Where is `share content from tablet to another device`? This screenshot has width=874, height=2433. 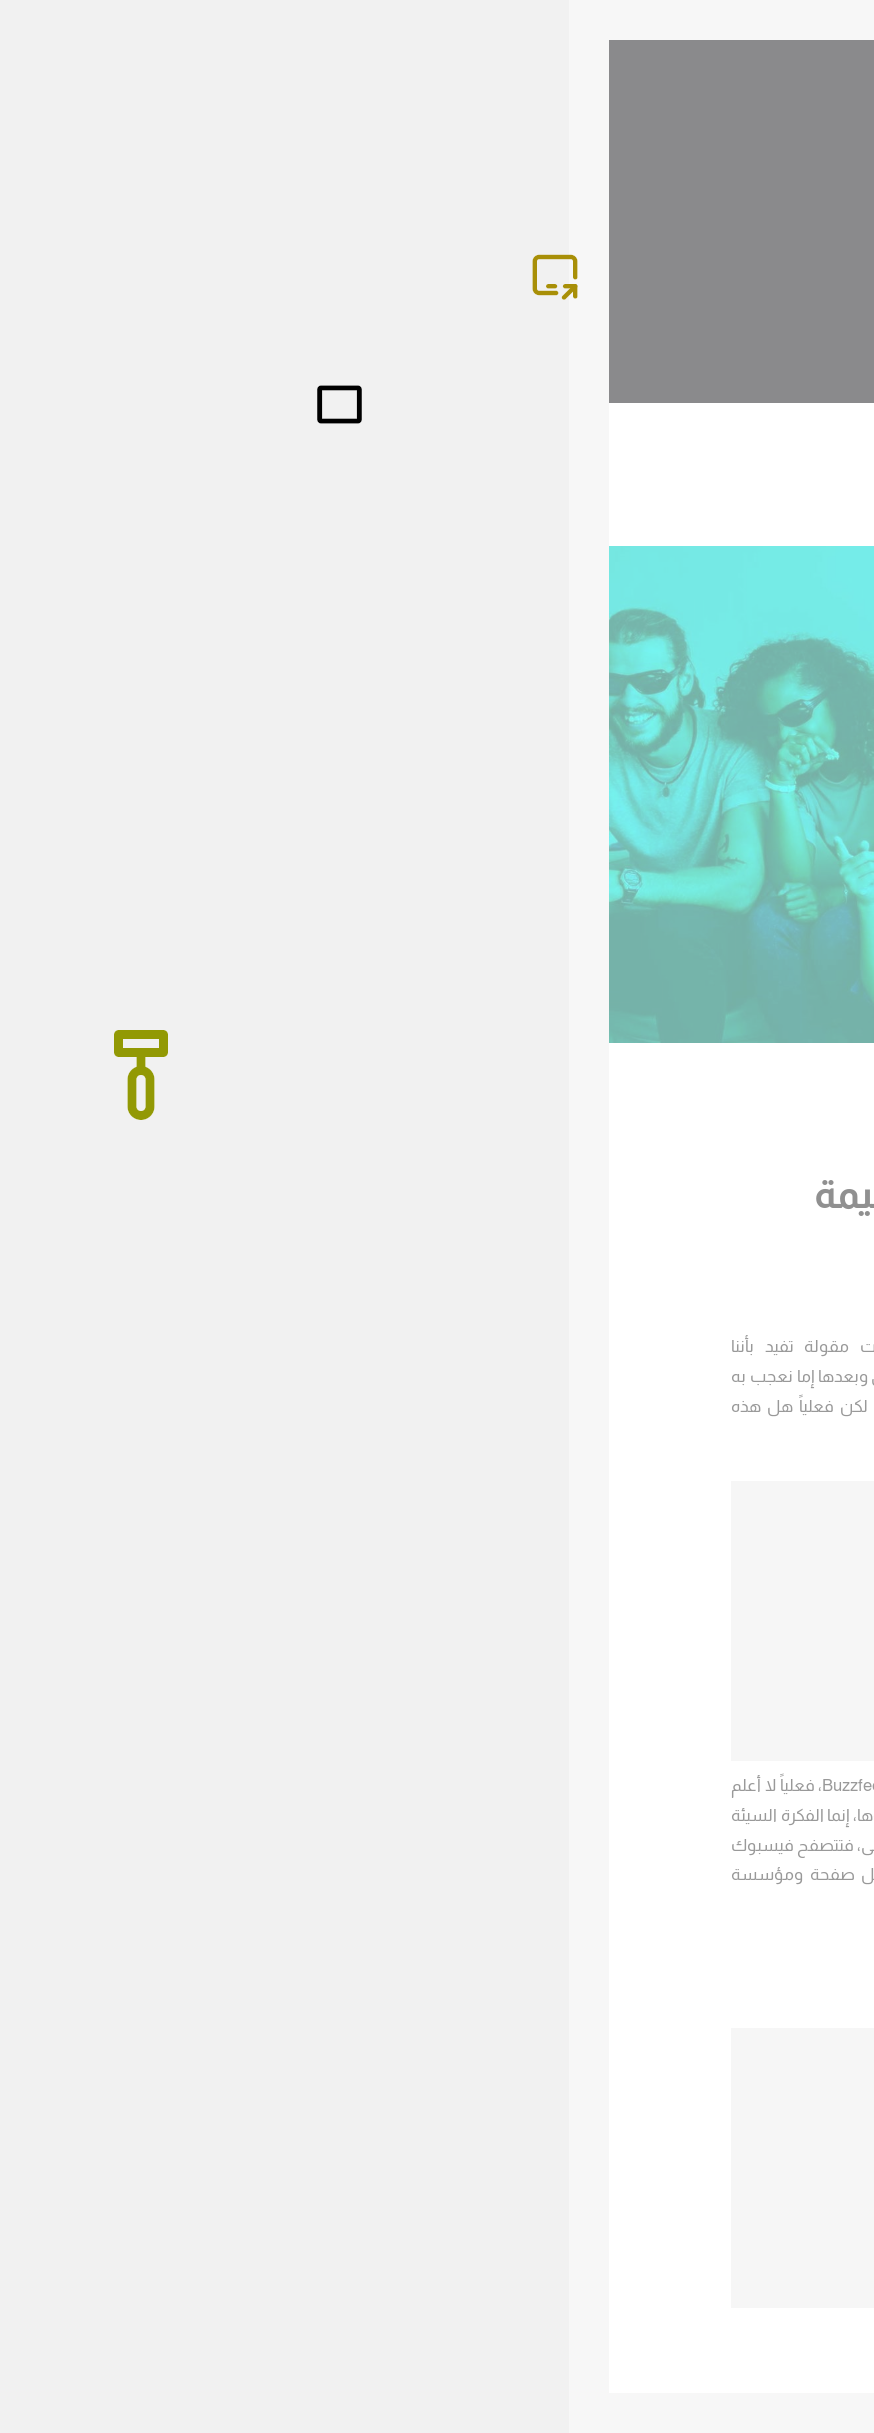
share content from tablet to another device is located at coordinates (555, 275).